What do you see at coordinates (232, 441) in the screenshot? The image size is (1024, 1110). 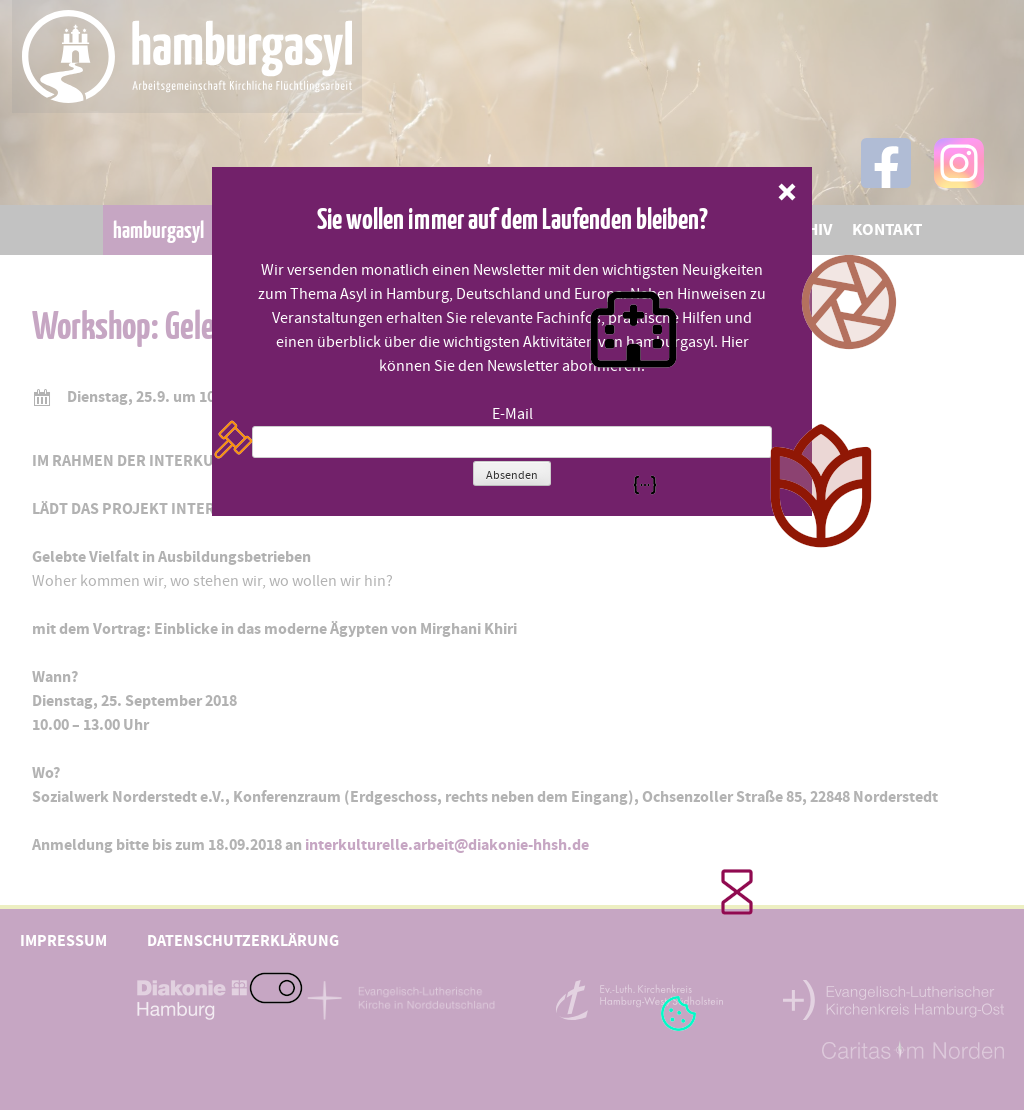 I see `access legal or terms of service information` at bounding box center [232, 441].